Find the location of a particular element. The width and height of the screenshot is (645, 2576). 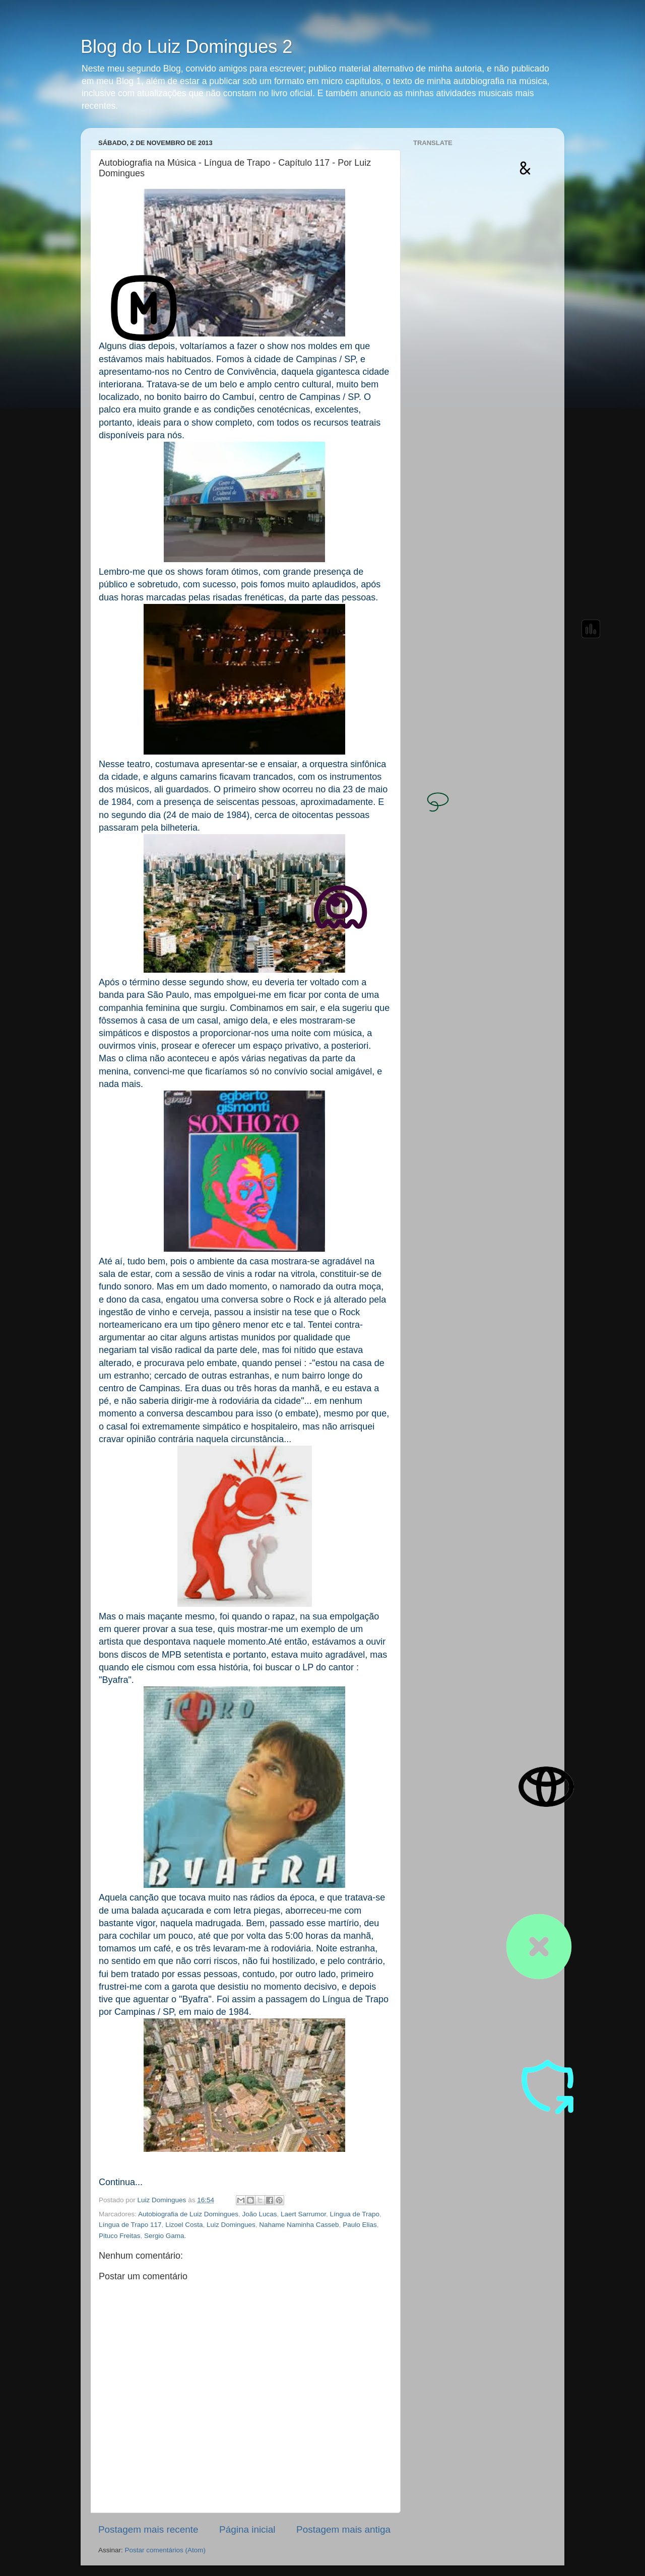

insert ampersand symbol or special character is located at coordinates (524, 168).